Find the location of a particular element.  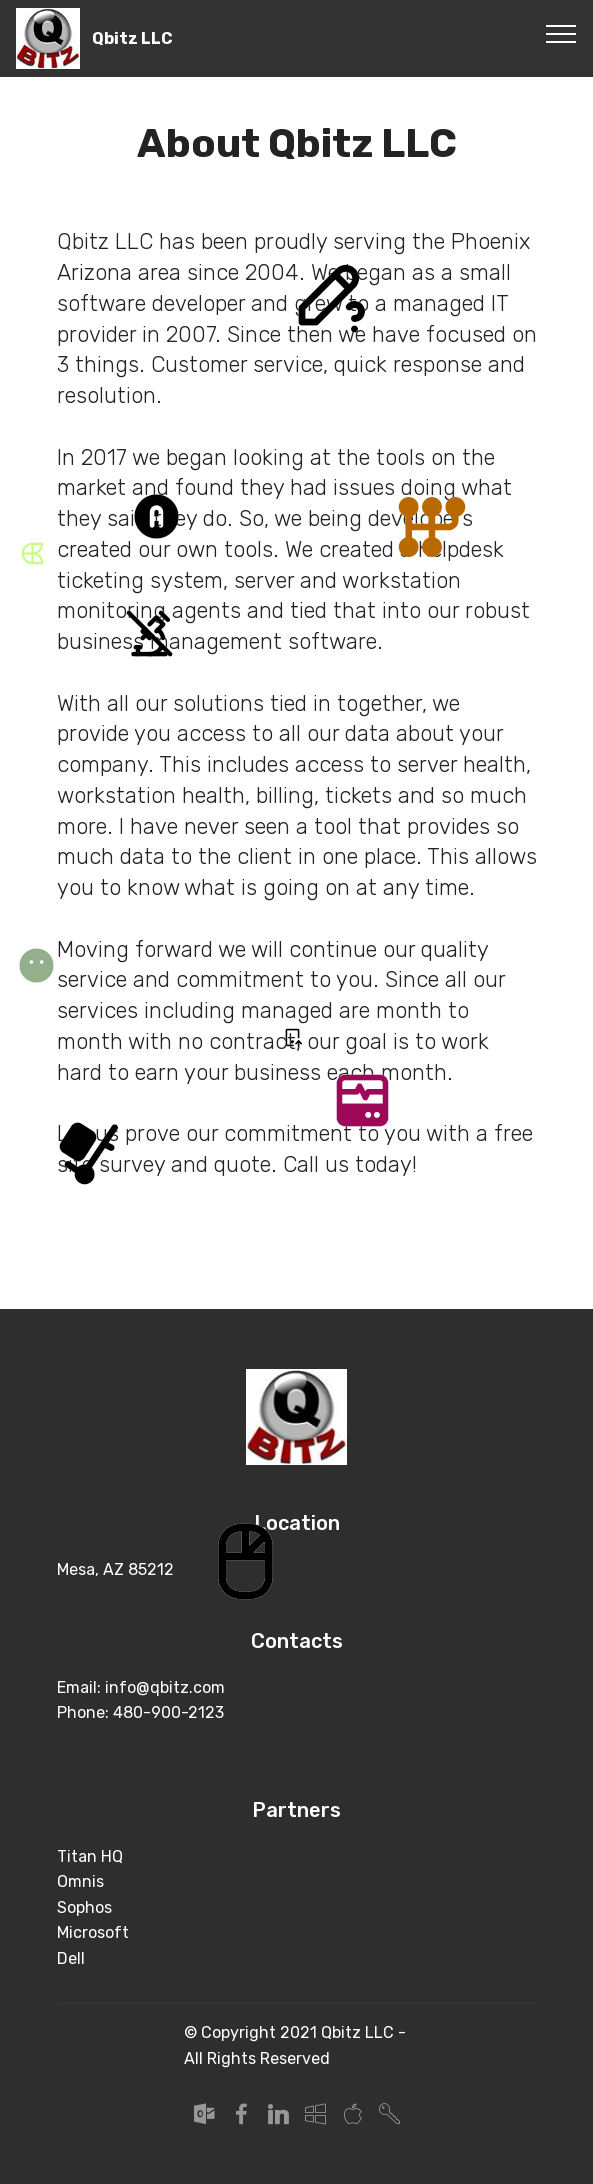

select option A in a multiple choice interface is located at coordinates (156, 516).